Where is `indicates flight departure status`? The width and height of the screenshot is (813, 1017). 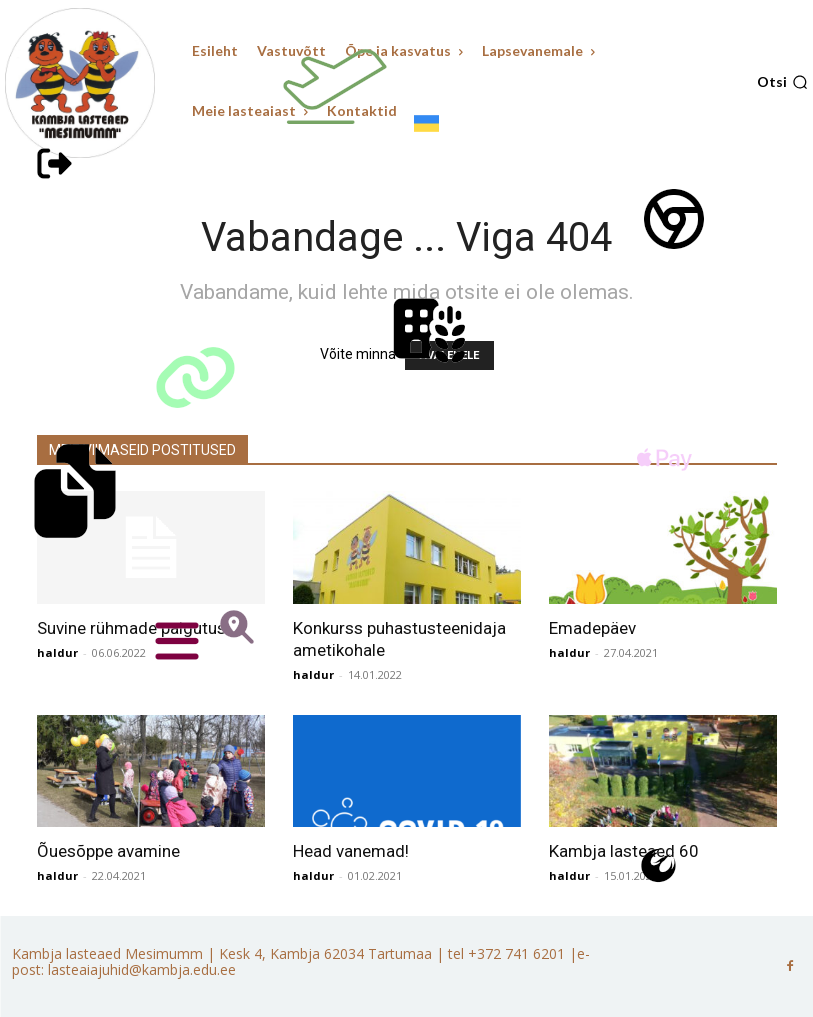
indicates flight departure status is located at coordinates (335, 83).